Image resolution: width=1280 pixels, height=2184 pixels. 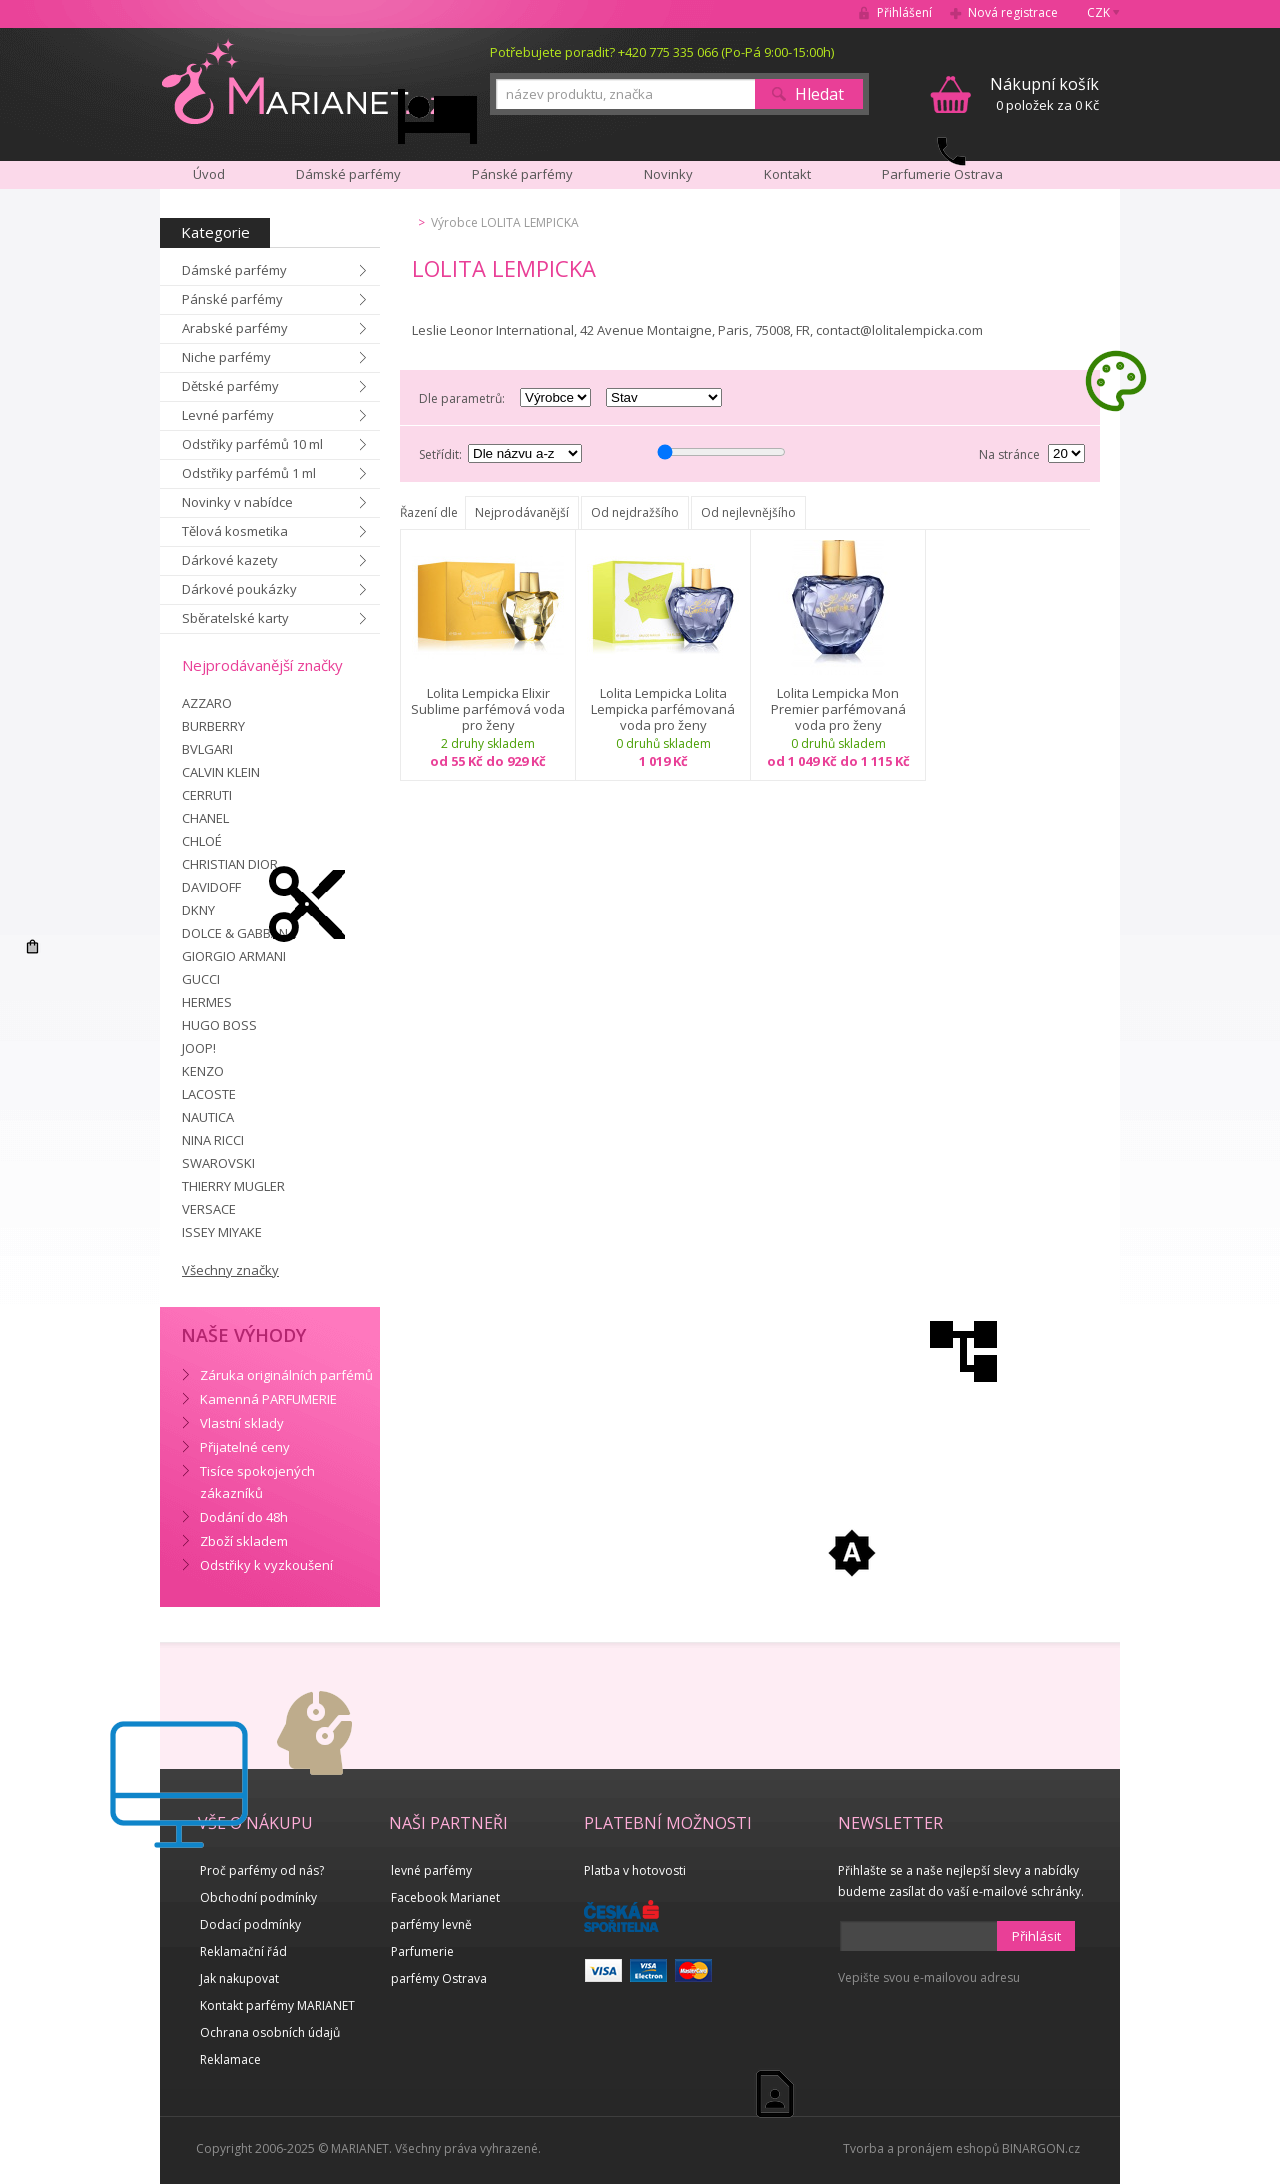 I want to click on view account hierarchy or organizational structure, so click(x=963, y=1351).